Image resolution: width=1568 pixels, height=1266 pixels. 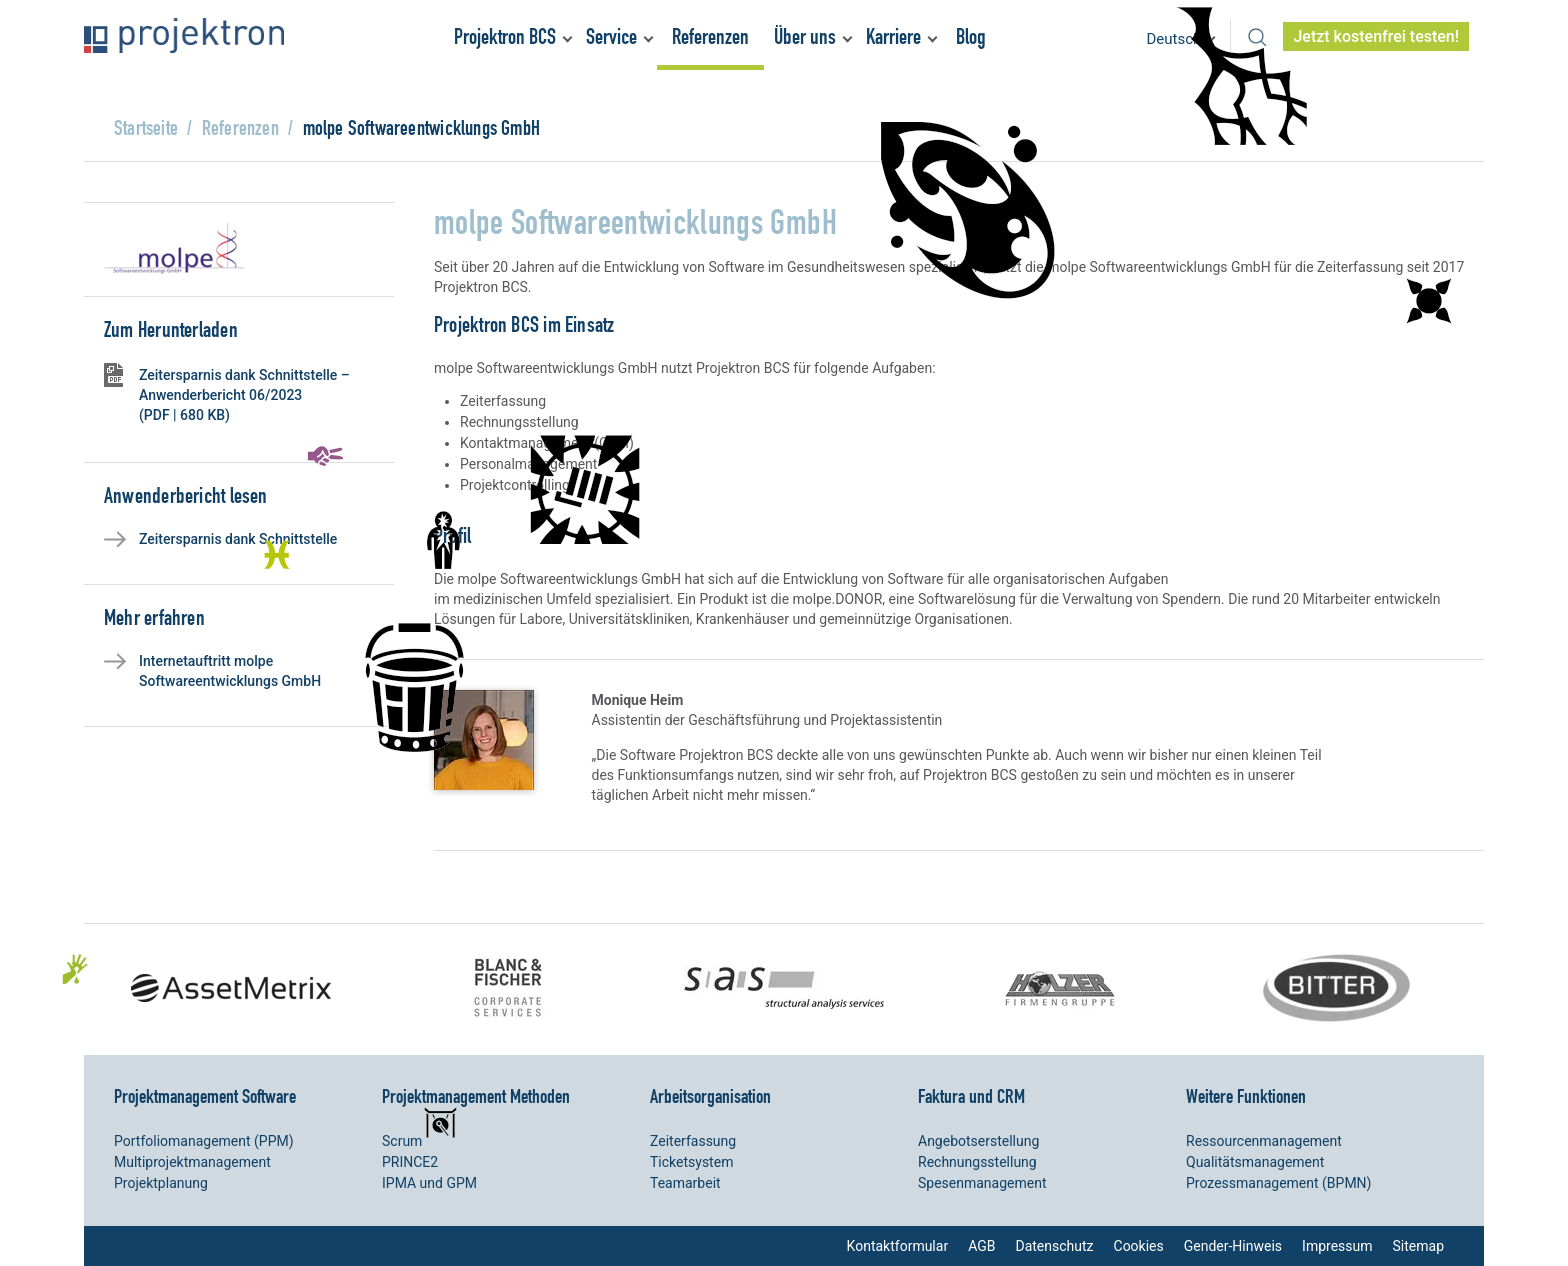 What do you see at coordinates (968, 210) in the screenshot?
I see `cast a water-based spell or ability` at bounding box center [968, 210].